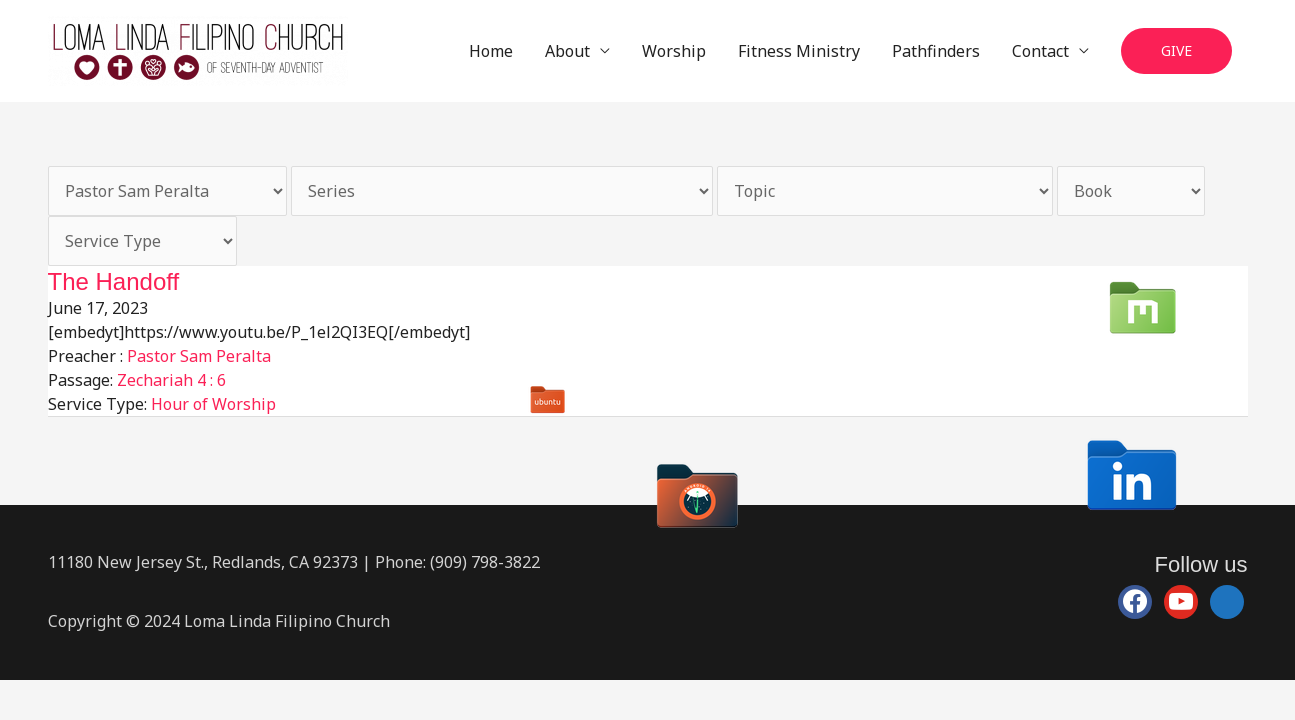 This screenshot has width=1295, height=720. Describe the element at coordinates (547, 400) in the screenshot. I see `open ubuntu-related files folder` at that location.